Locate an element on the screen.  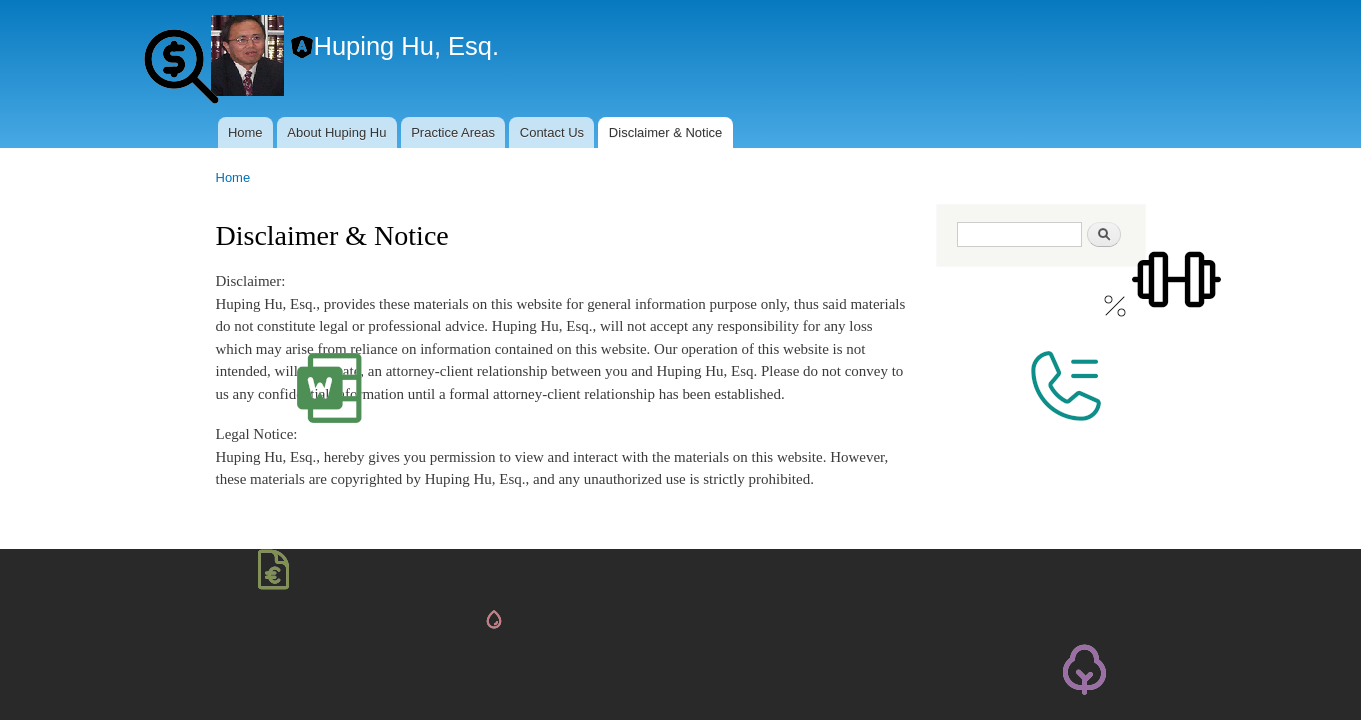
open Microsoft Word is located at coordinates (332, 388).